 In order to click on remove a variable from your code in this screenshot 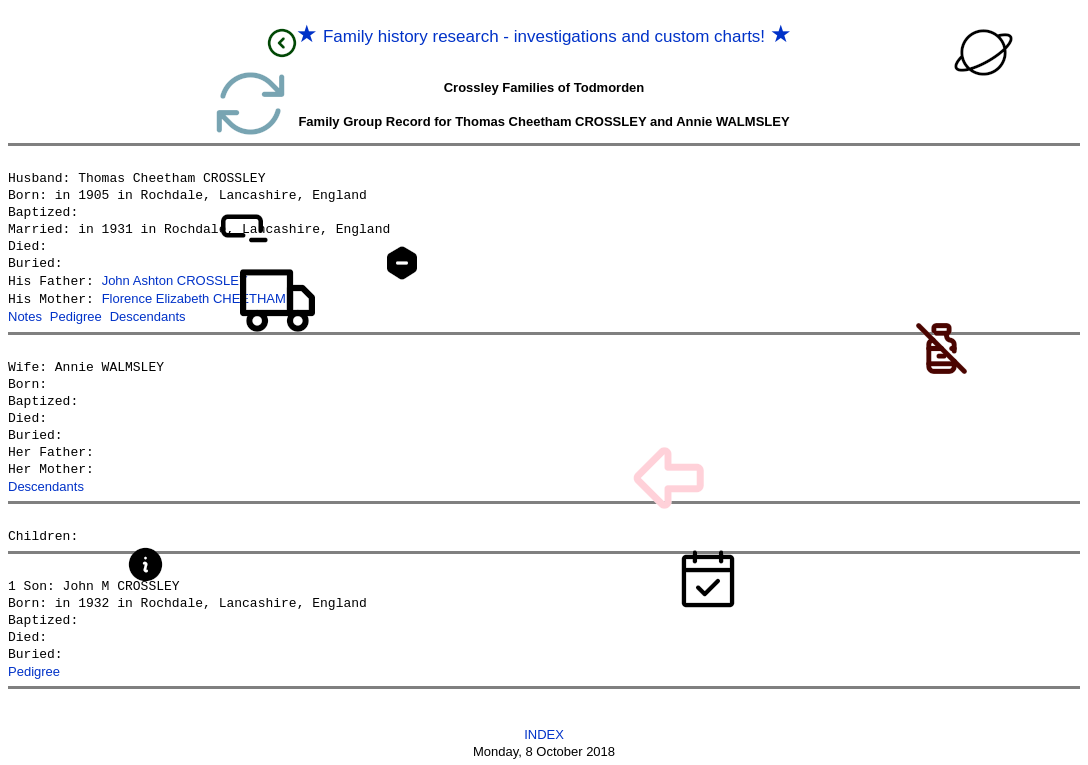, I will do `click(242, 226)`.